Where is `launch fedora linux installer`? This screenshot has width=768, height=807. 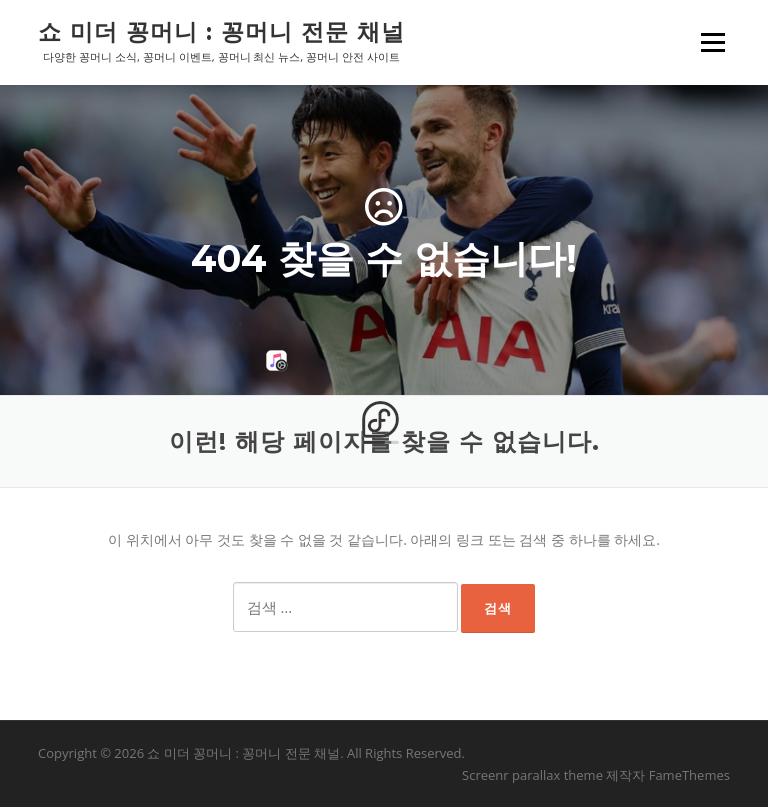
launch fedora linux installer is located at coordinates (380, 422).